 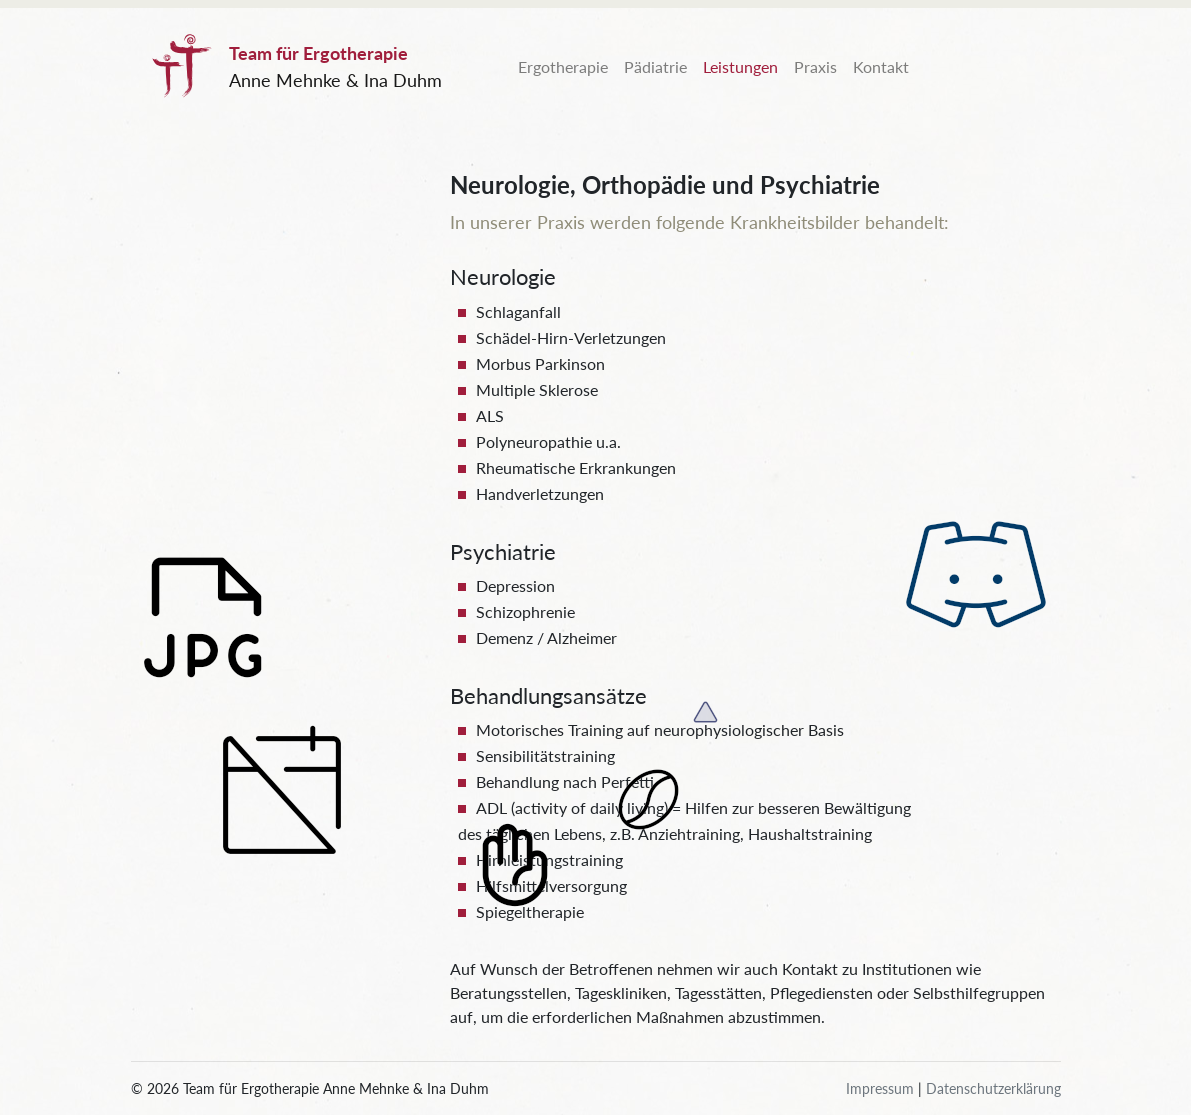 What do you see at coordinates (705, 712) in the screenshot?
I see `play or start media content` at bounding box center [705, 712].